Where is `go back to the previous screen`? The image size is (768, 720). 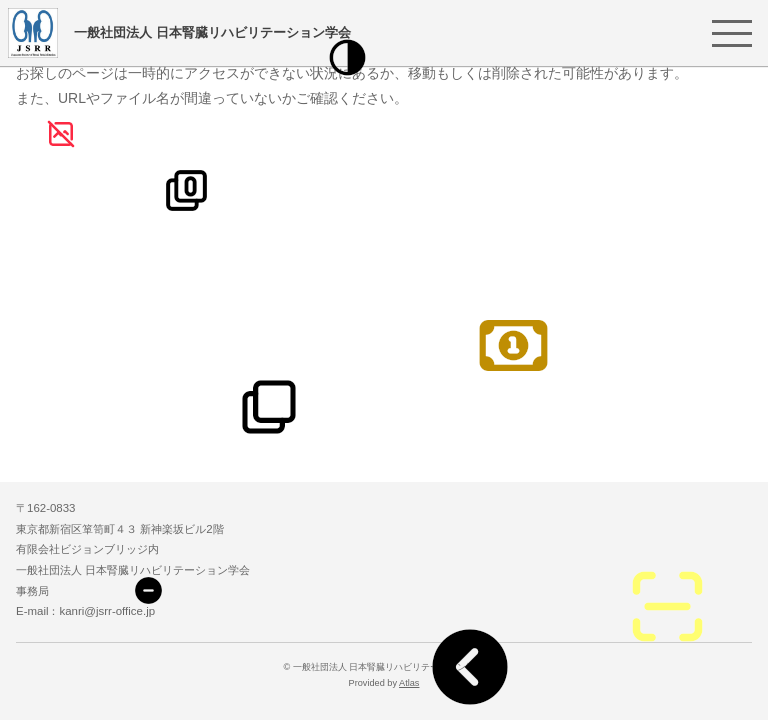
go back to the previous screen is located at coordinates (470, 667).